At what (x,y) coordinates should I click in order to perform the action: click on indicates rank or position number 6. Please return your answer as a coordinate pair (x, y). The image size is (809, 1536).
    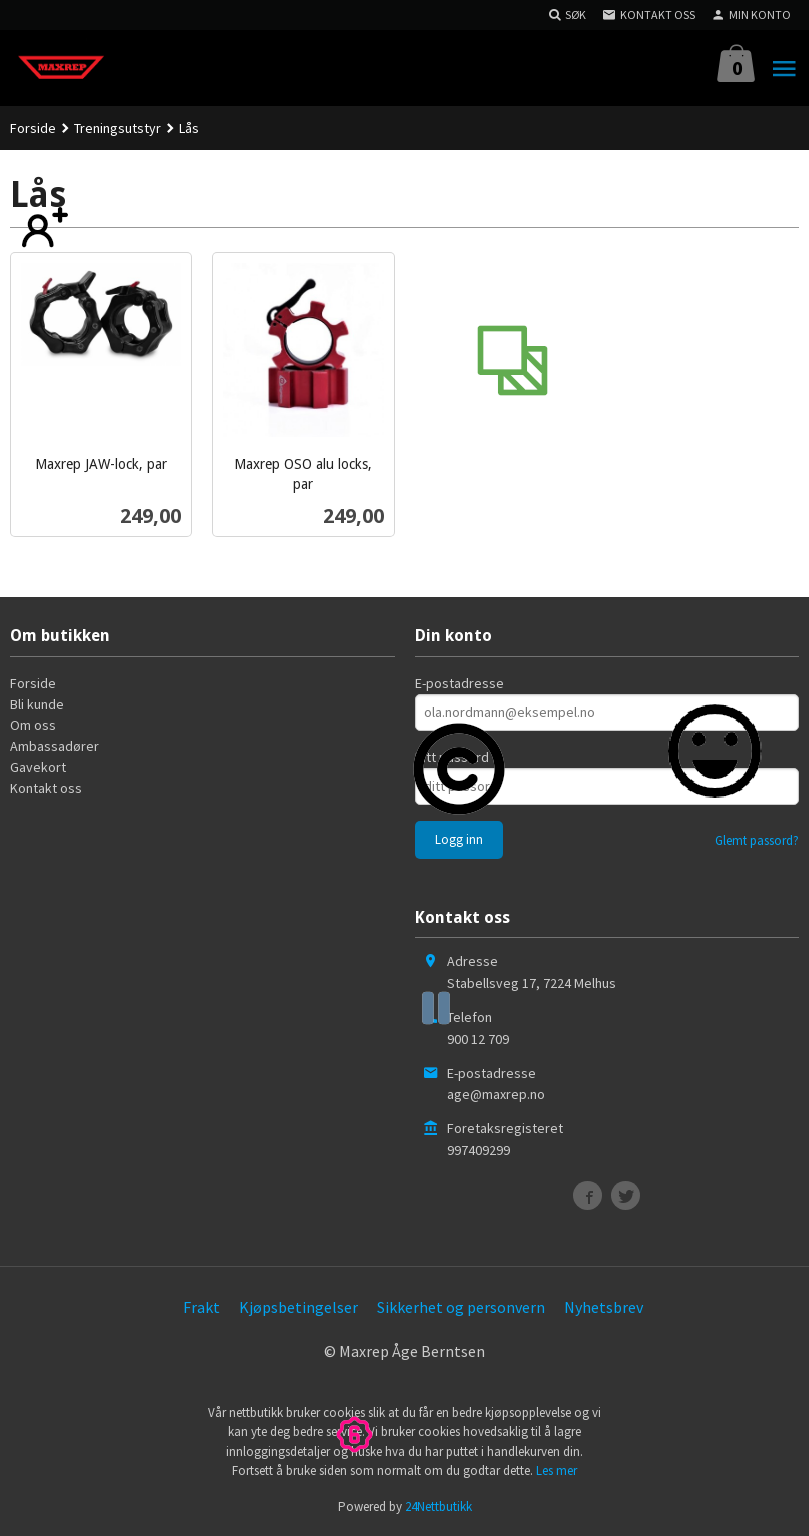
    Looking at the image, I should click on (354, 1434).